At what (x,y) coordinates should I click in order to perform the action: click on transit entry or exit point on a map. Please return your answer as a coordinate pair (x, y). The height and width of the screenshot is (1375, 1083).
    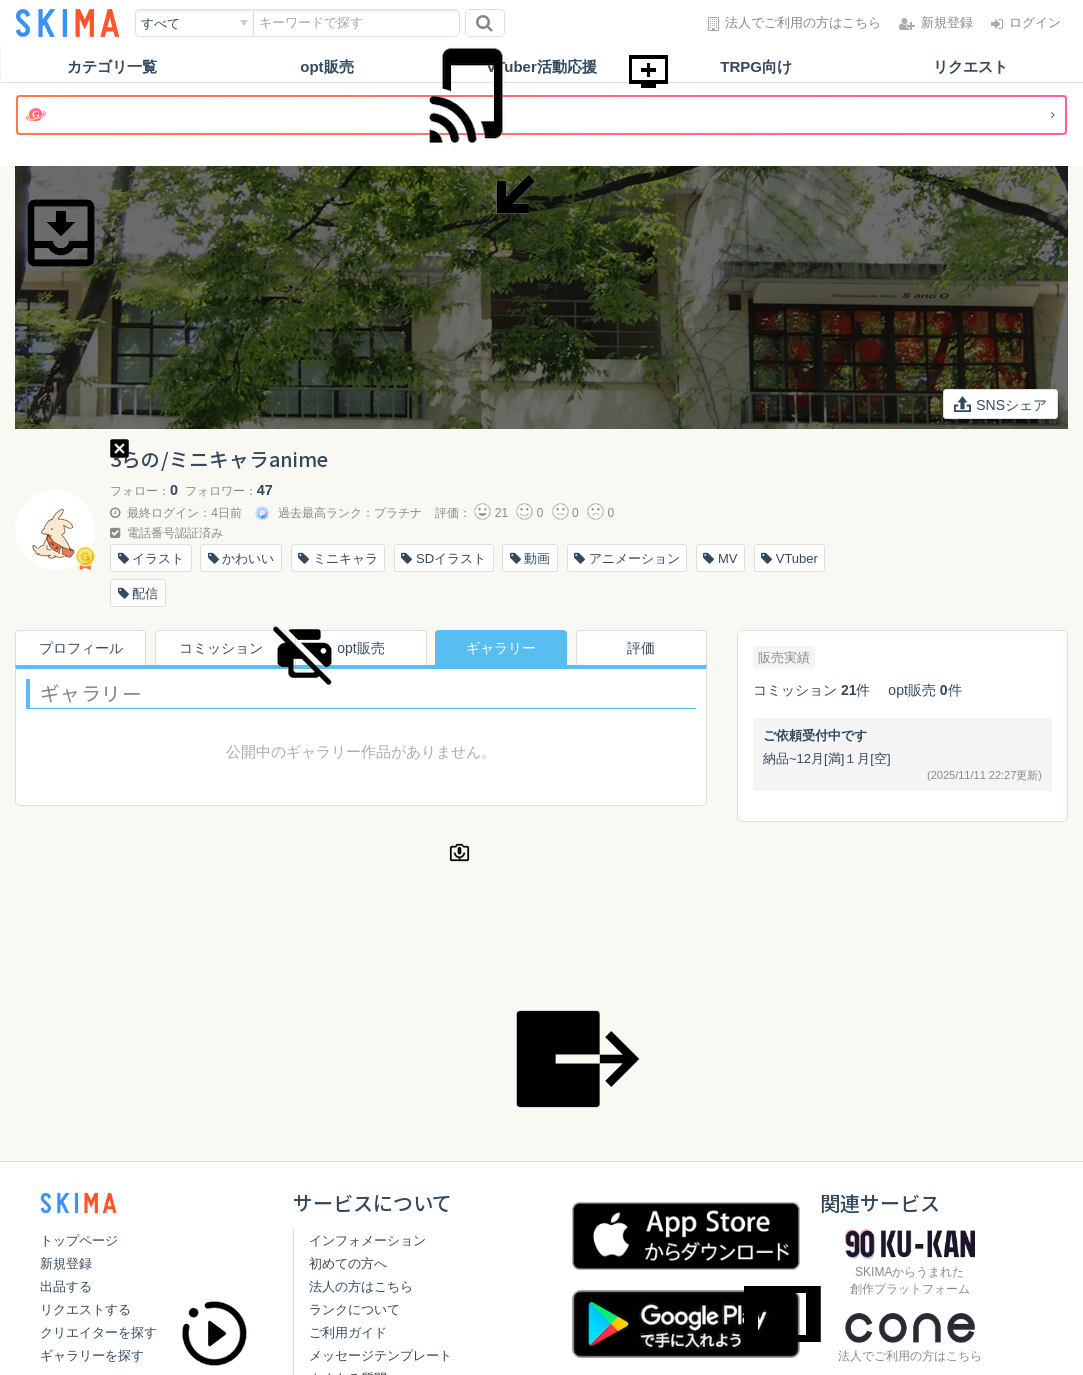
    Looking at the image, I should click on (516, 194).